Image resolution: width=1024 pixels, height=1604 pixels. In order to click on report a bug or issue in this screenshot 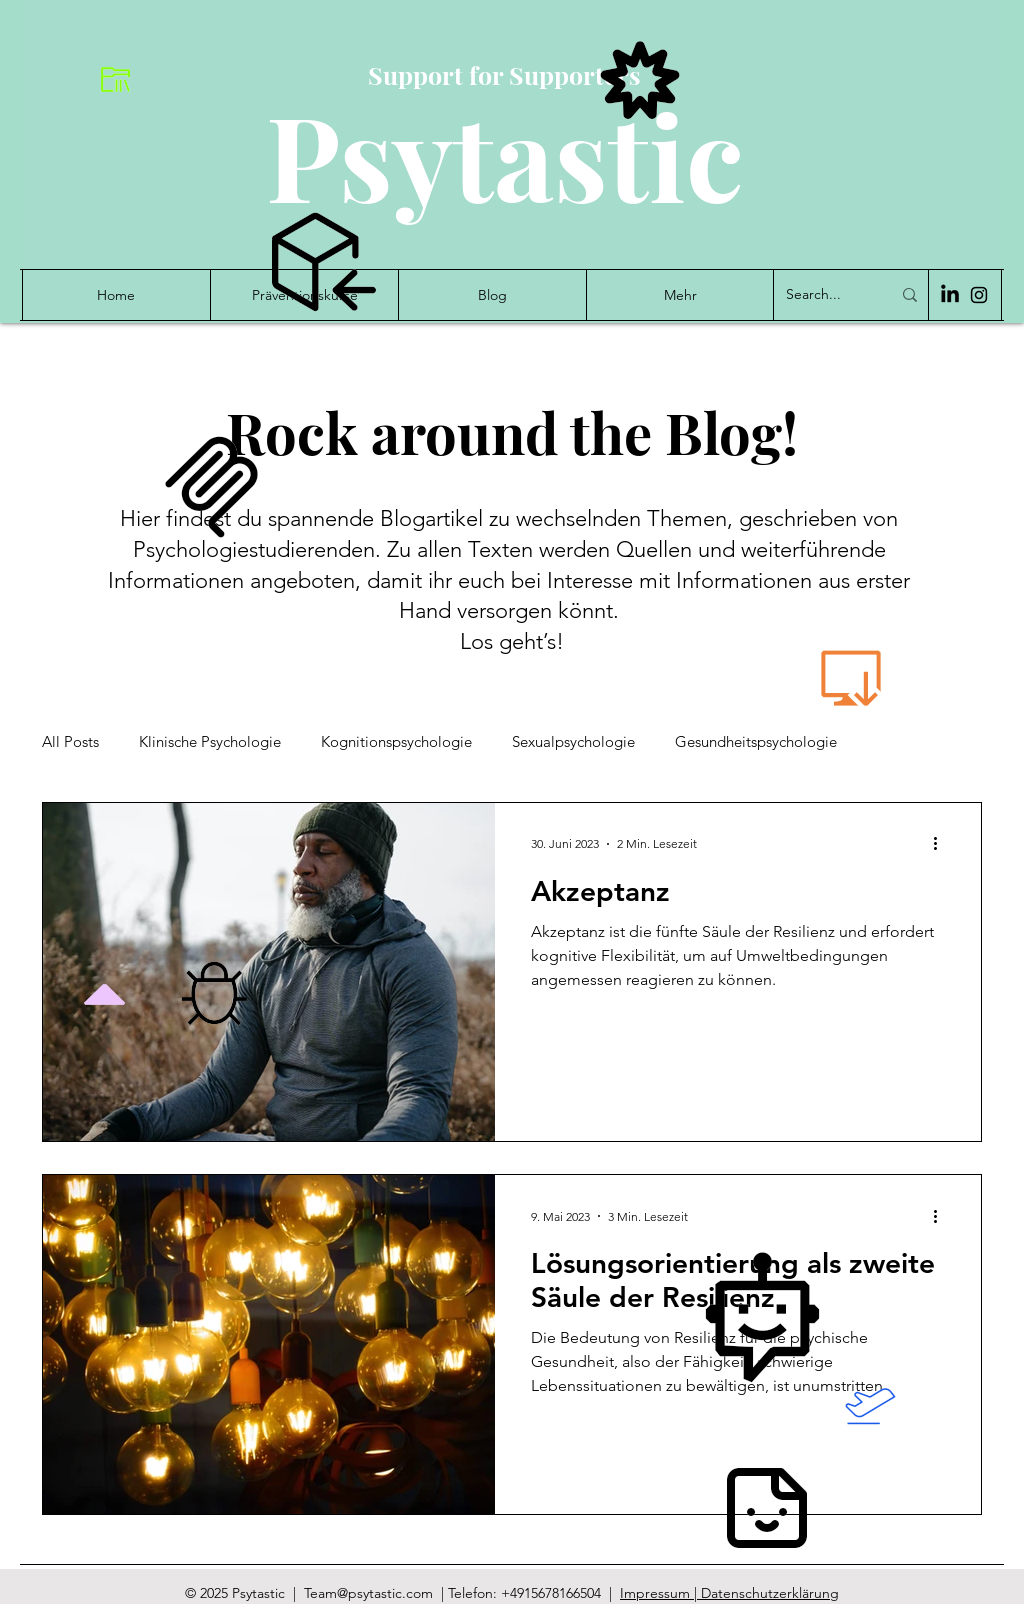, I will do `click(214, 994)`.